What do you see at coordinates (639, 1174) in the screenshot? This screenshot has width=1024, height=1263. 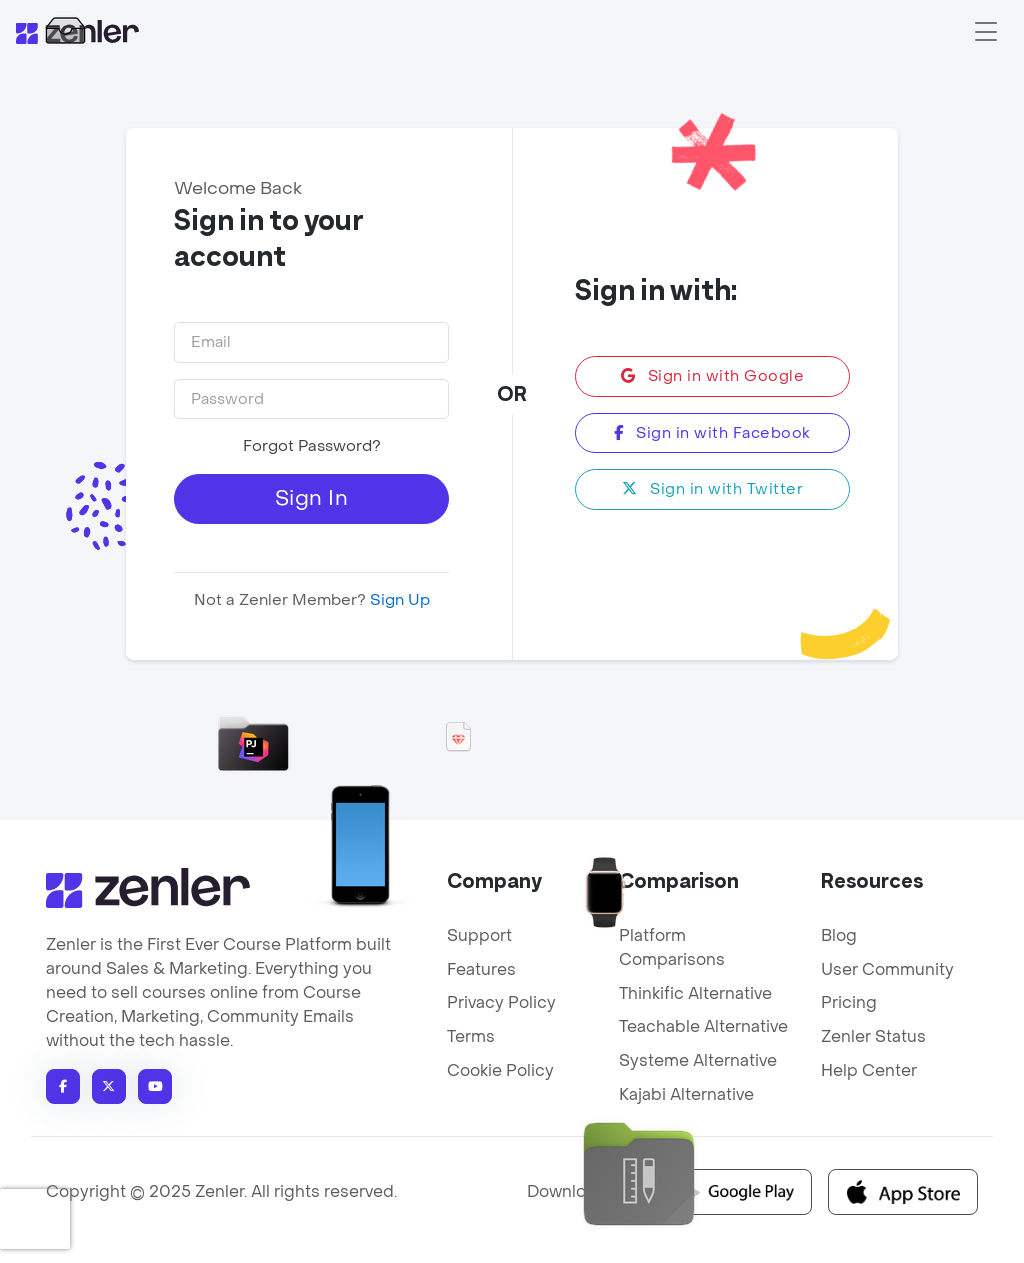 I see `open templates folder` at bounding box center [639, 1174].